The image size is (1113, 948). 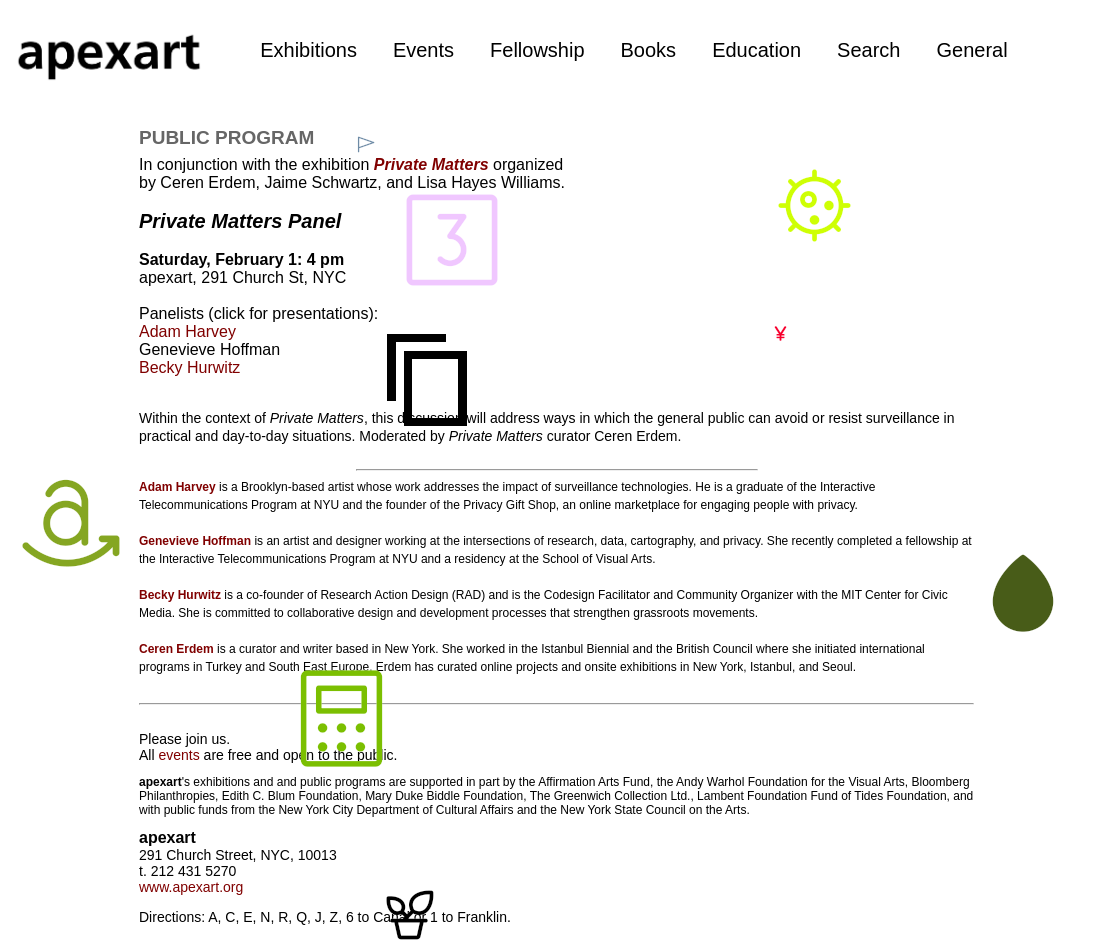 I want to click on indicates virus or malware detected, so click(x=814, y=205).